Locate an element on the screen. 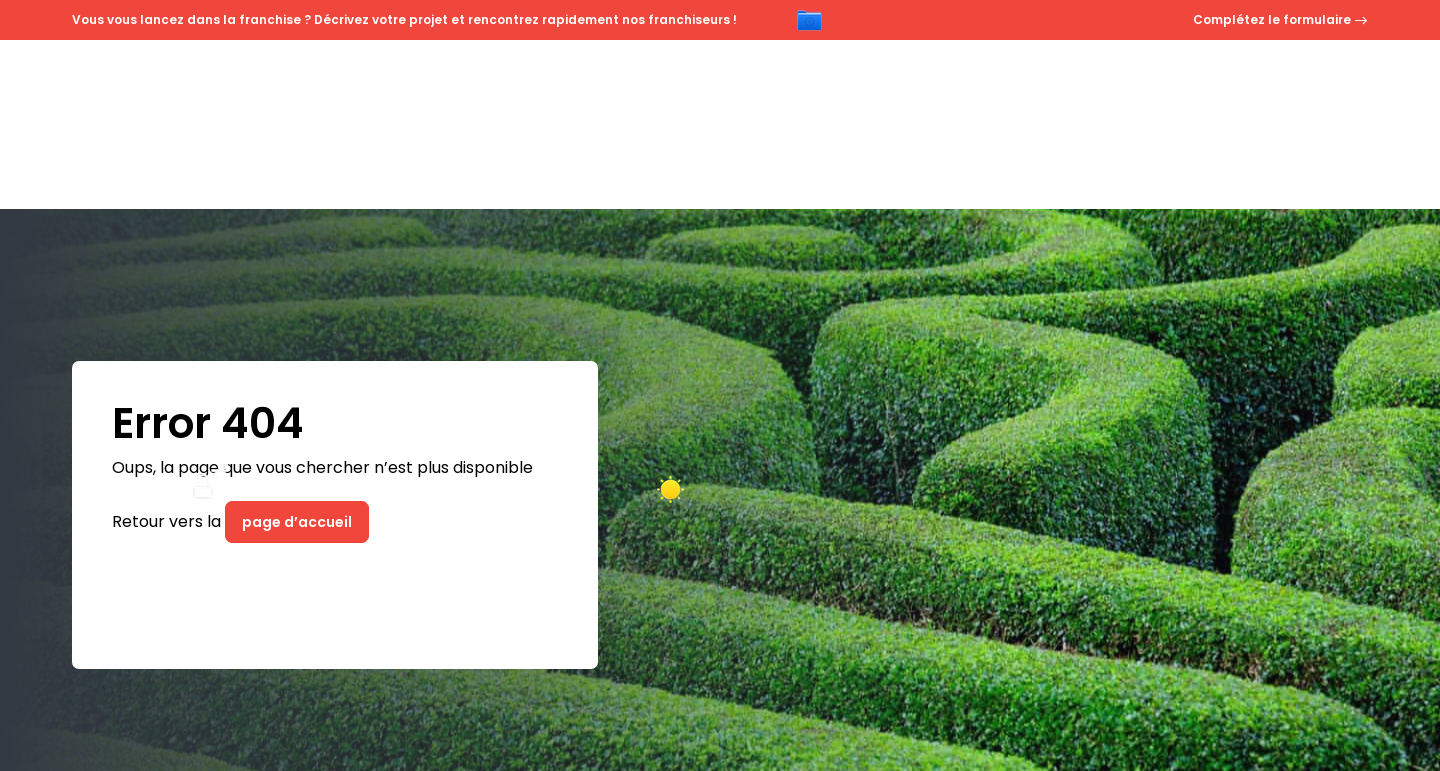  system sleep mode is enabled and unrestricted is located at coordinates (210, 481).